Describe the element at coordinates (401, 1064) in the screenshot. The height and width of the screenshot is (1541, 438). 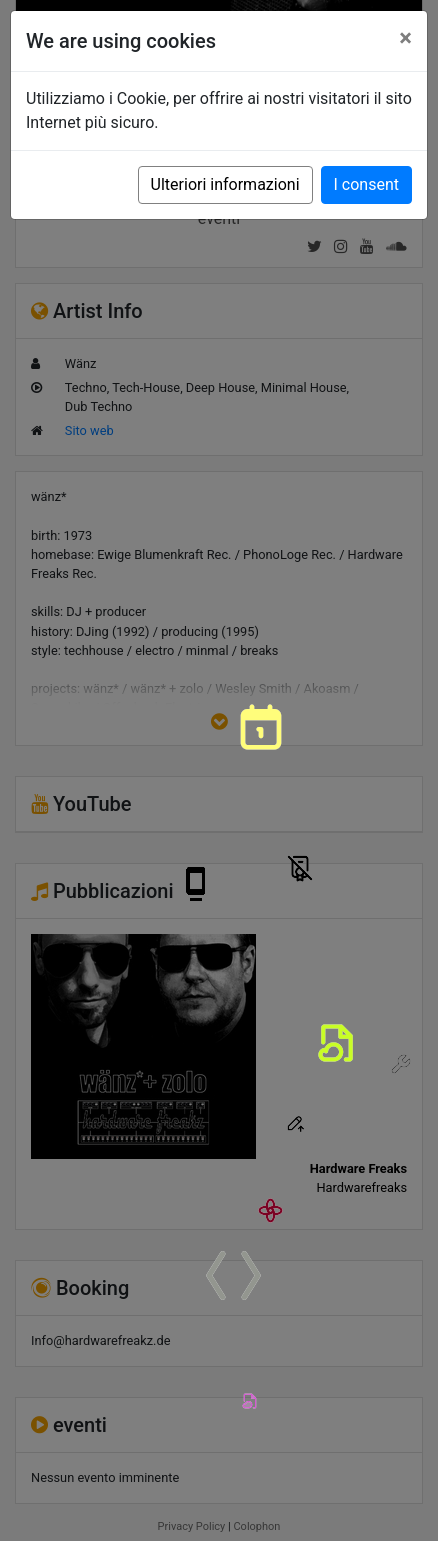
I see `access settings or configuration options` at that location.